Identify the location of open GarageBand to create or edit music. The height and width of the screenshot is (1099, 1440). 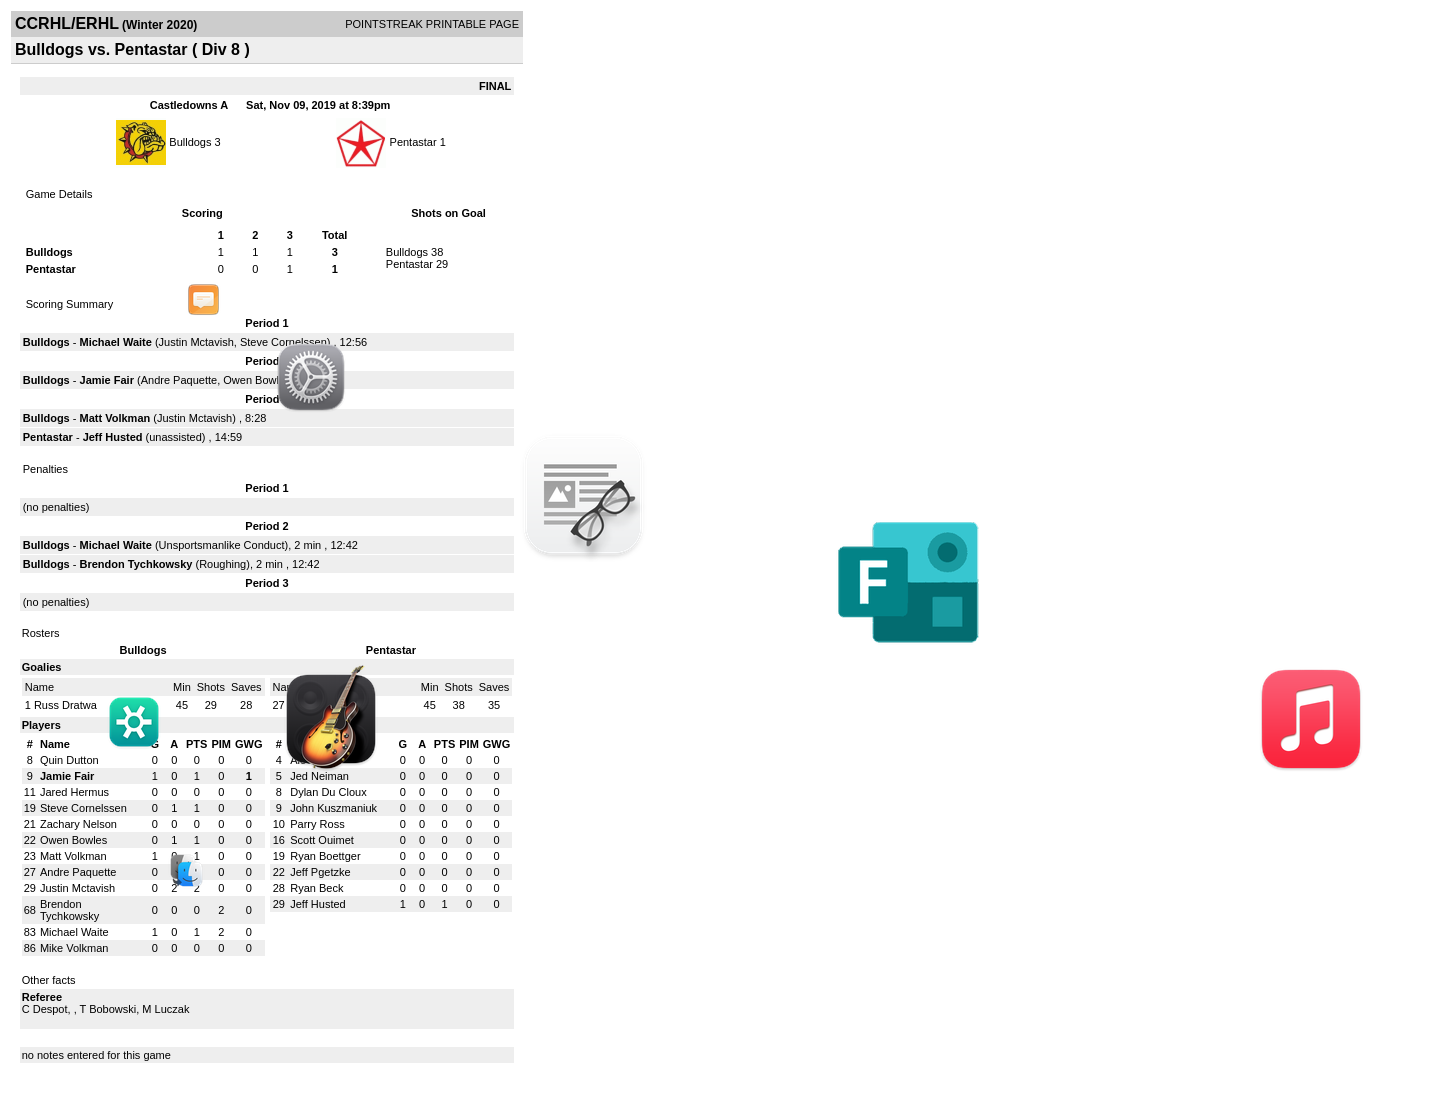
(331, 719).